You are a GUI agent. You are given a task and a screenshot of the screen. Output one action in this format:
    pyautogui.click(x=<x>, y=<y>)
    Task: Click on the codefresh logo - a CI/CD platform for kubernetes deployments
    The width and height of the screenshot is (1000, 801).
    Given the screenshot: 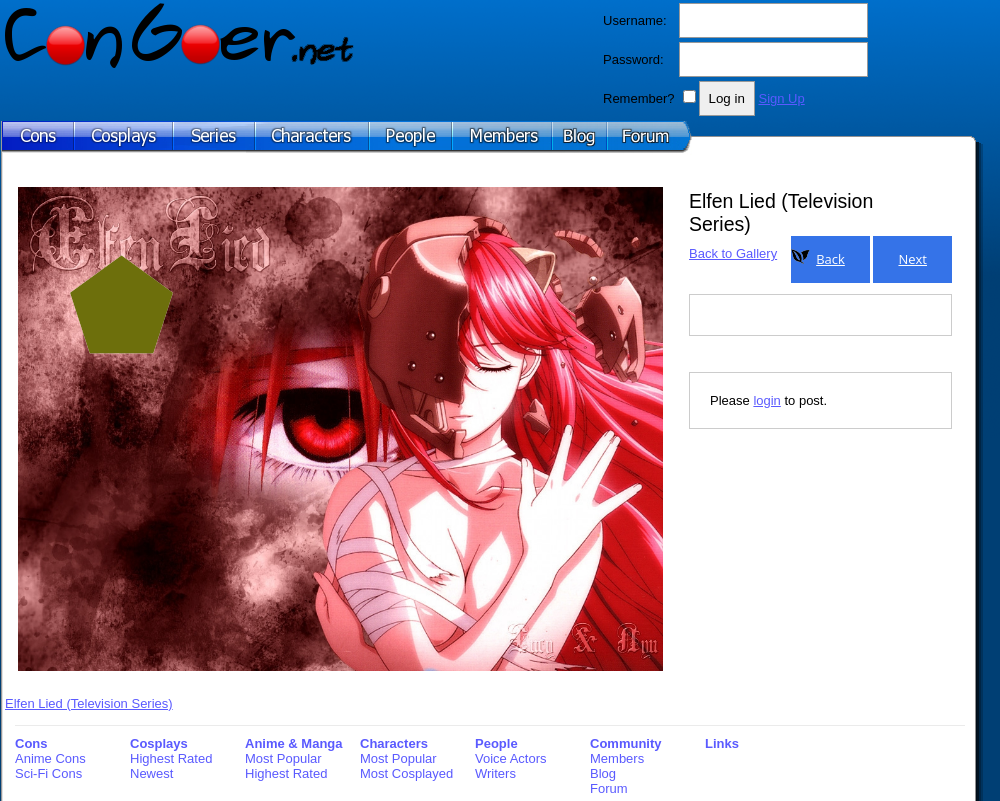 What is the action you would take?
    pyautogui.click(x=800, y=256)
    